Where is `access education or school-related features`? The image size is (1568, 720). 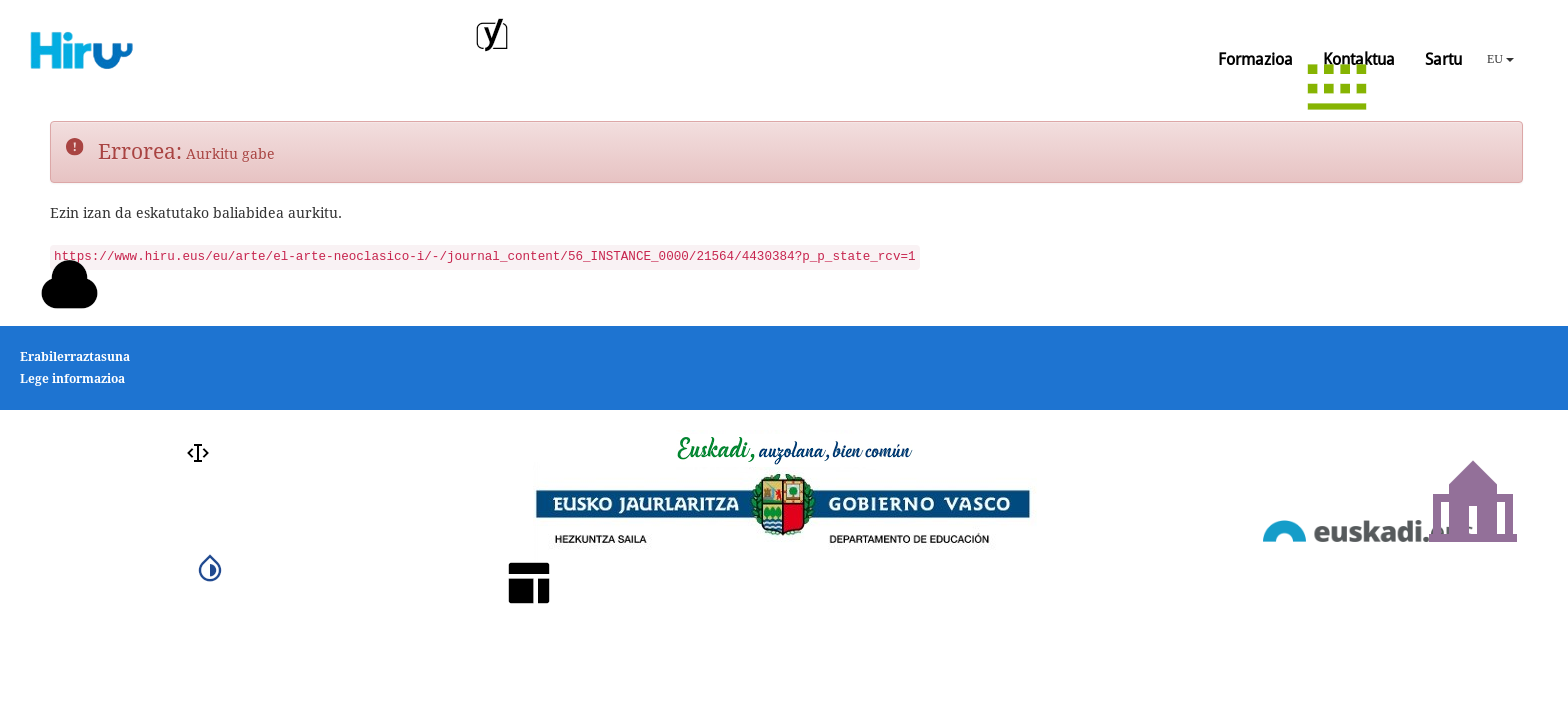
access education or school-related features is located at coordinates (1473, 506).